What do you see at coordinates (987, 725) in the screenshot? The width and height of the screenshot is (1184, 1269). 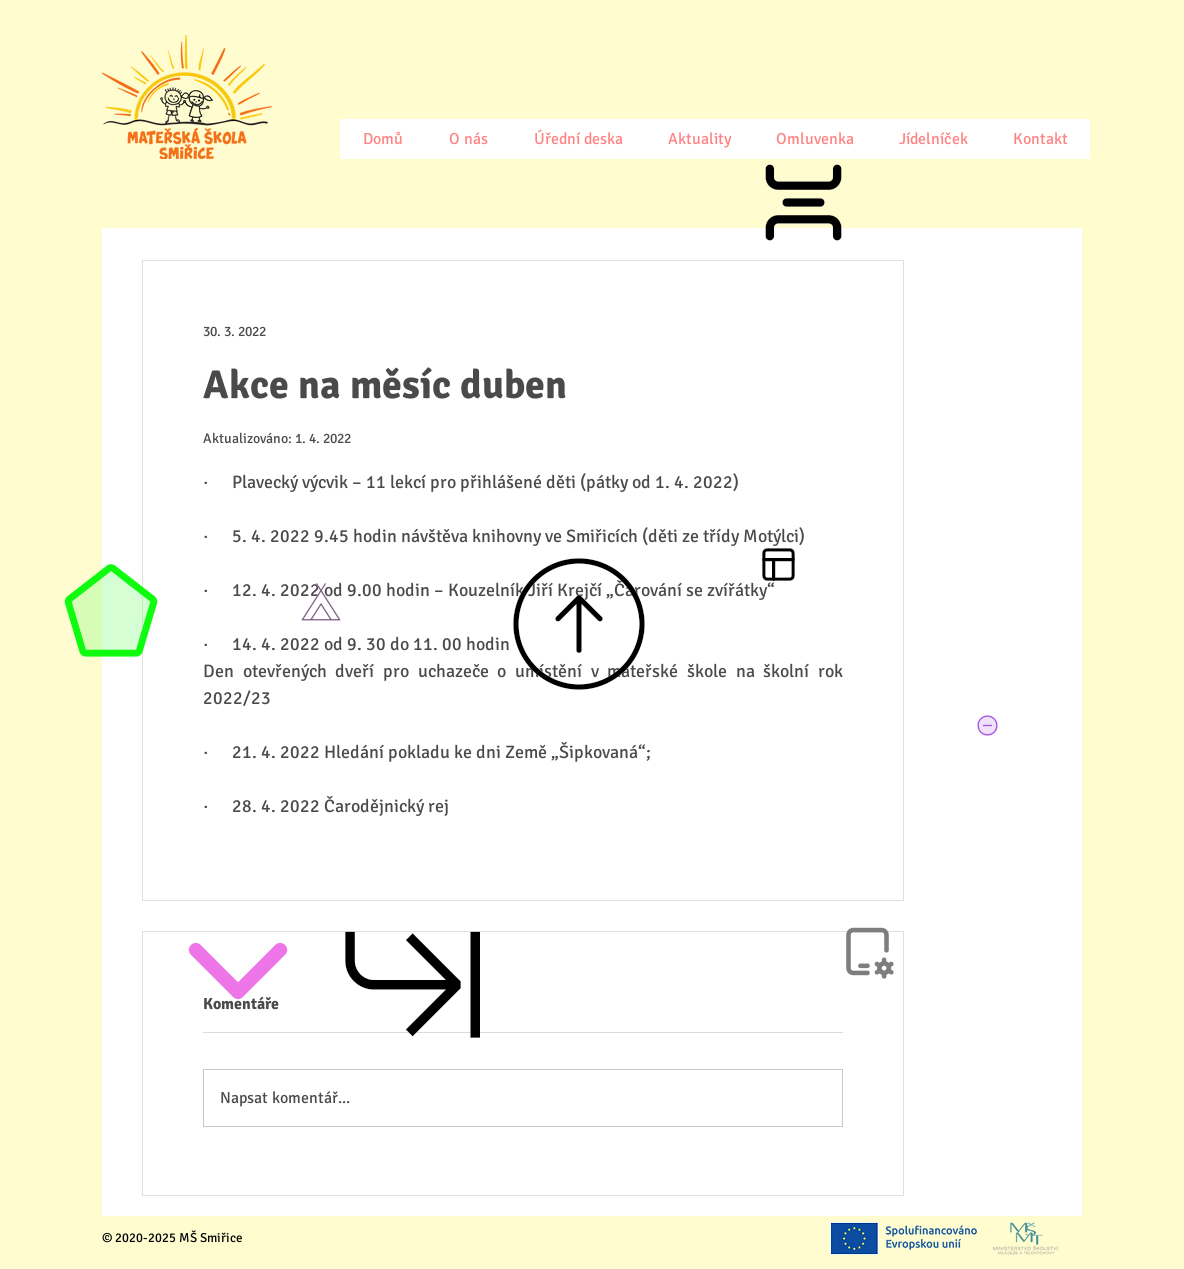 I see `remove an item from a list` at bounding box center [987, 725].